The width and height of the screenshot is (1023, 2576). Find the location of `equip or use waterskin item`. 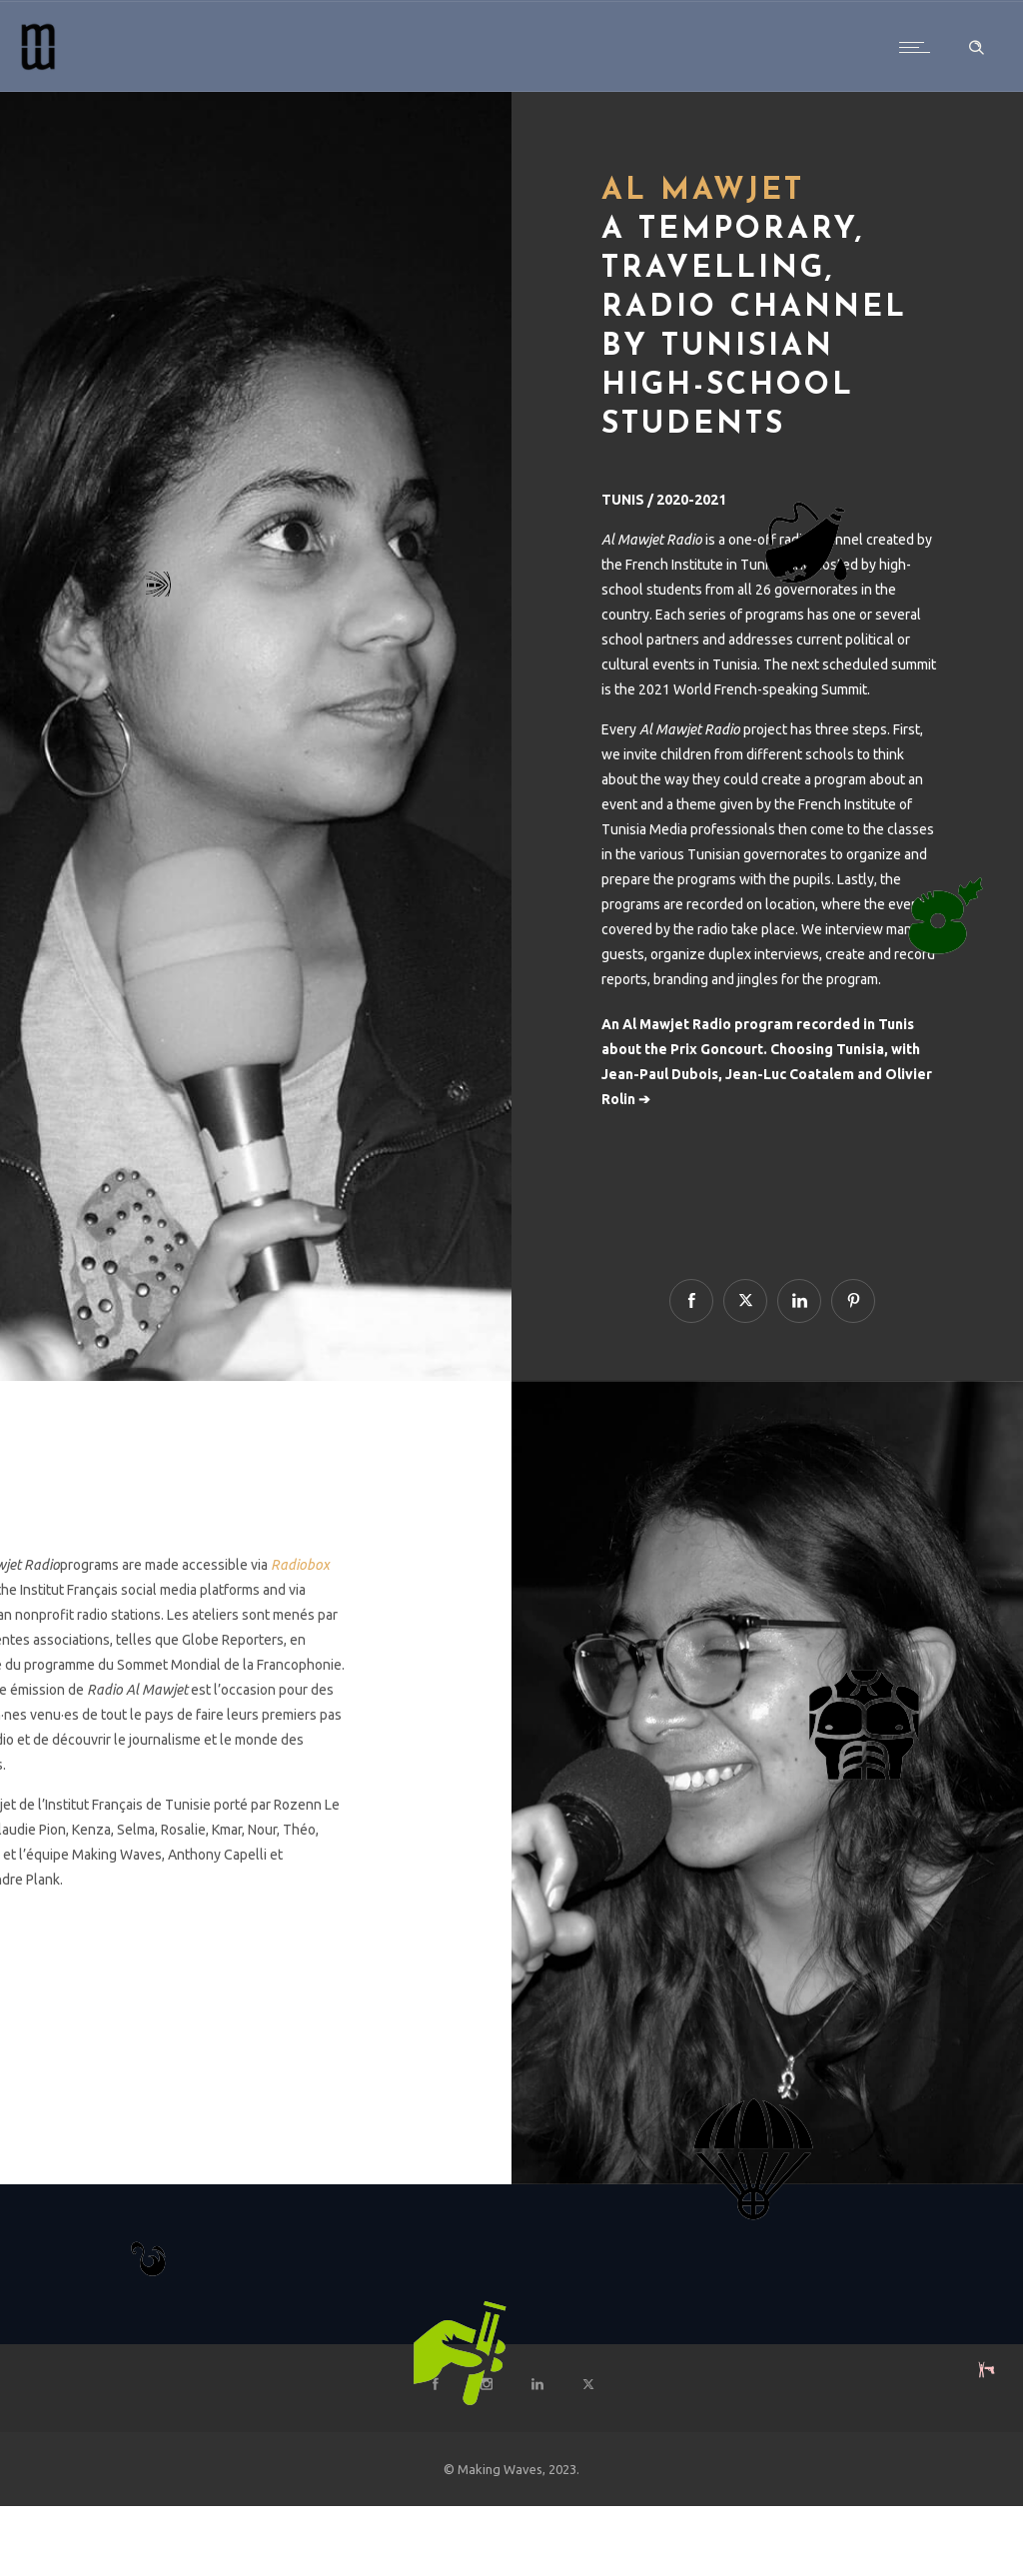

equip or use waterskin item is located at coordinates (806, 543).